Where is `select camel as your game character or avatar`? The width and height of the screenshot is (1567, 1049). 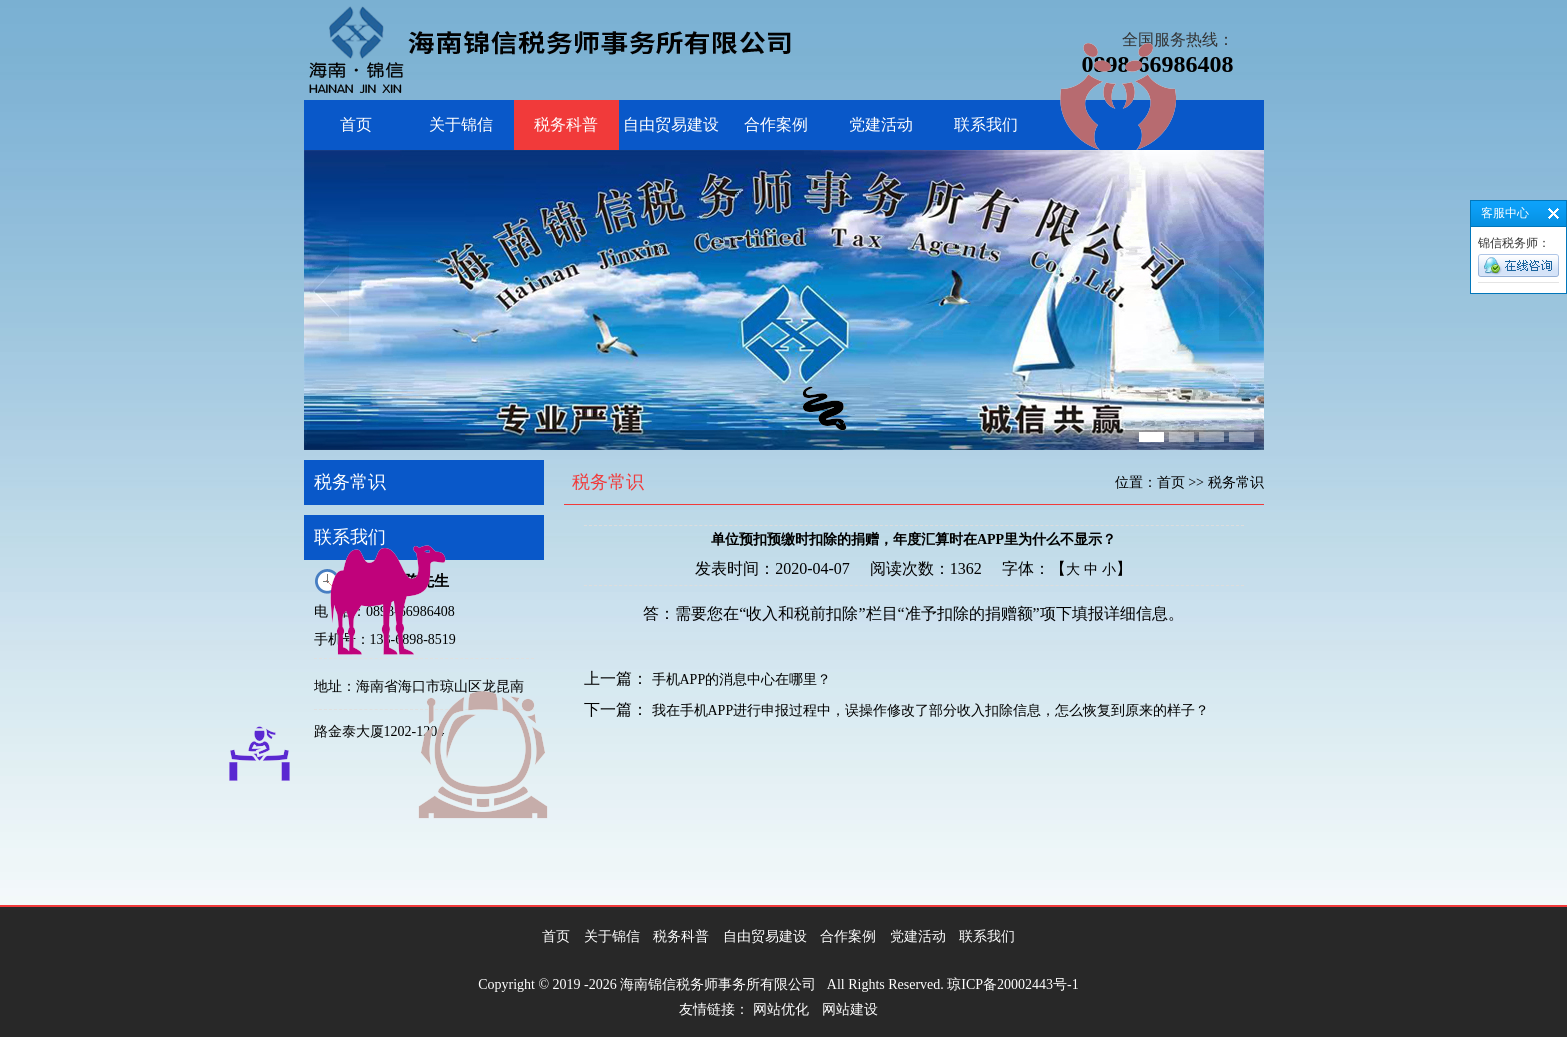
select camel as your game character or avatar is located at coordinates (388, 600).